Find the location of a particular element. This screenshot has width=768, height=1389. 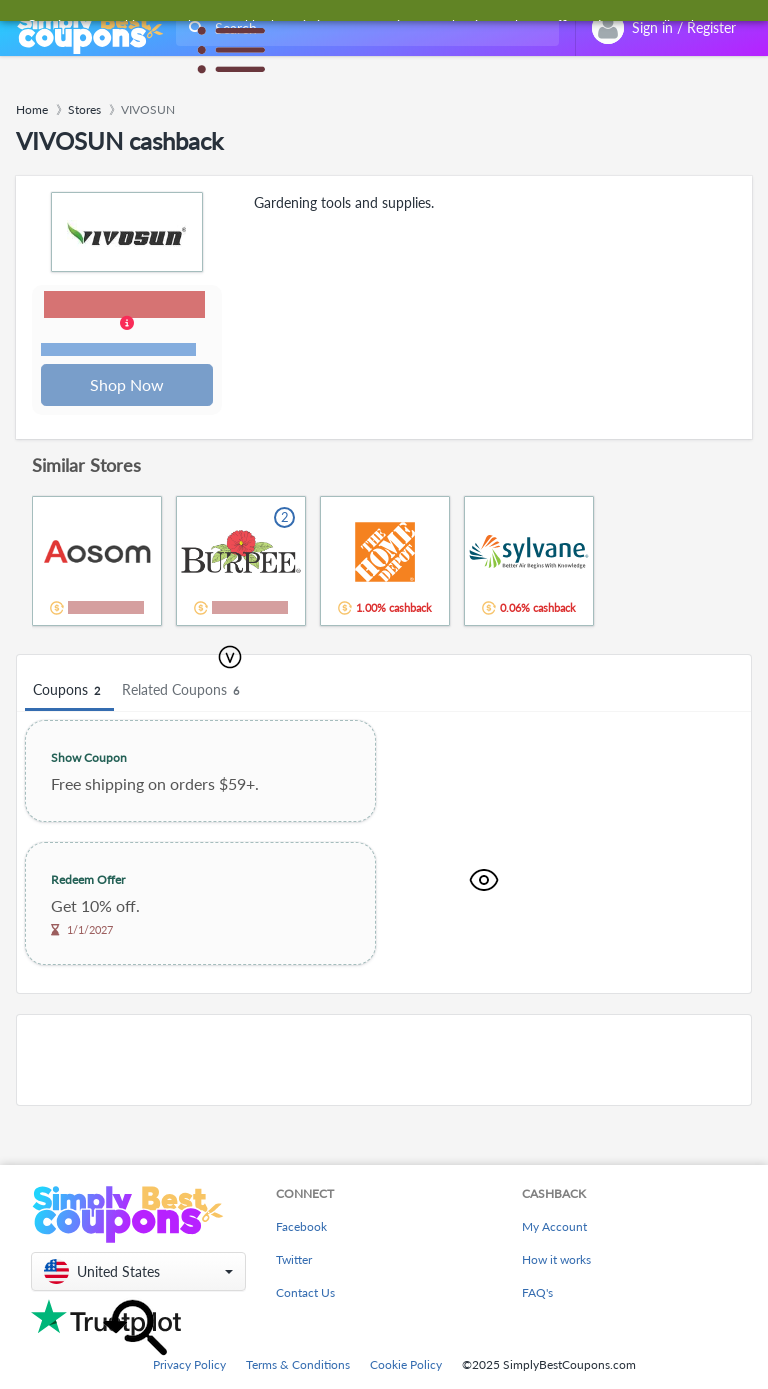

view items in a bulleted list format is located at coordinates (232, 50).